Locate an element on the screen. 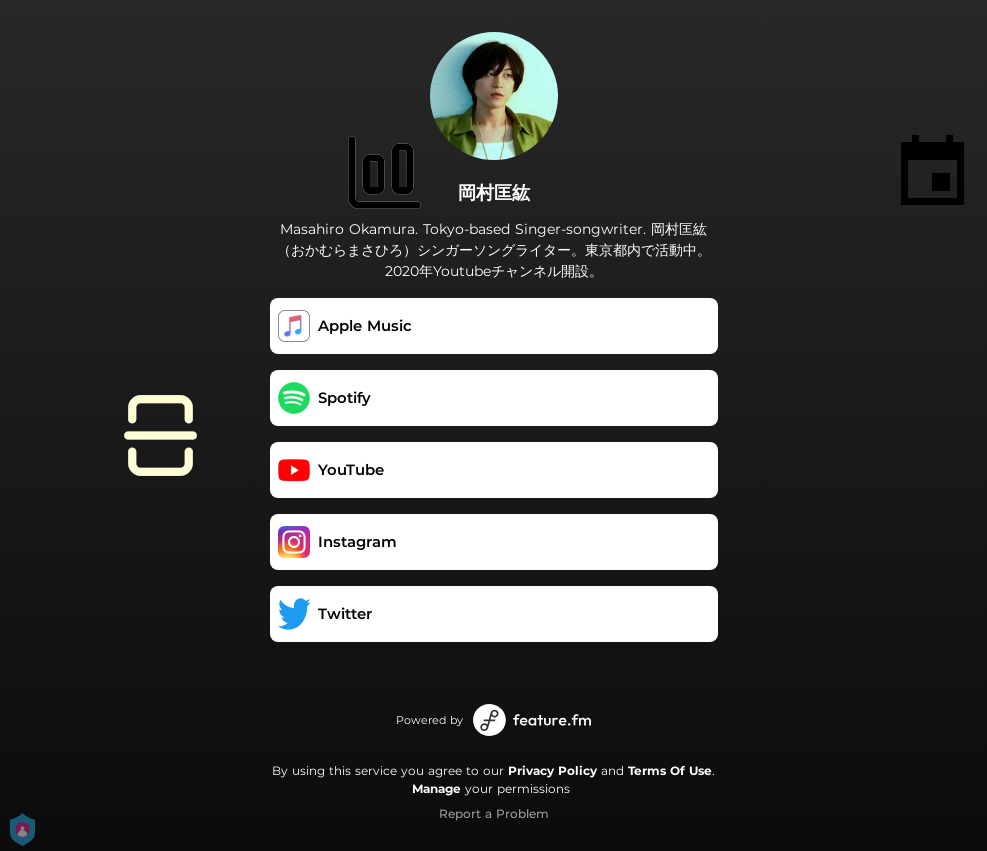 This screenshot has height=851, width=987. view analytics or statistics dashboard is located at coordinates (384, 172).